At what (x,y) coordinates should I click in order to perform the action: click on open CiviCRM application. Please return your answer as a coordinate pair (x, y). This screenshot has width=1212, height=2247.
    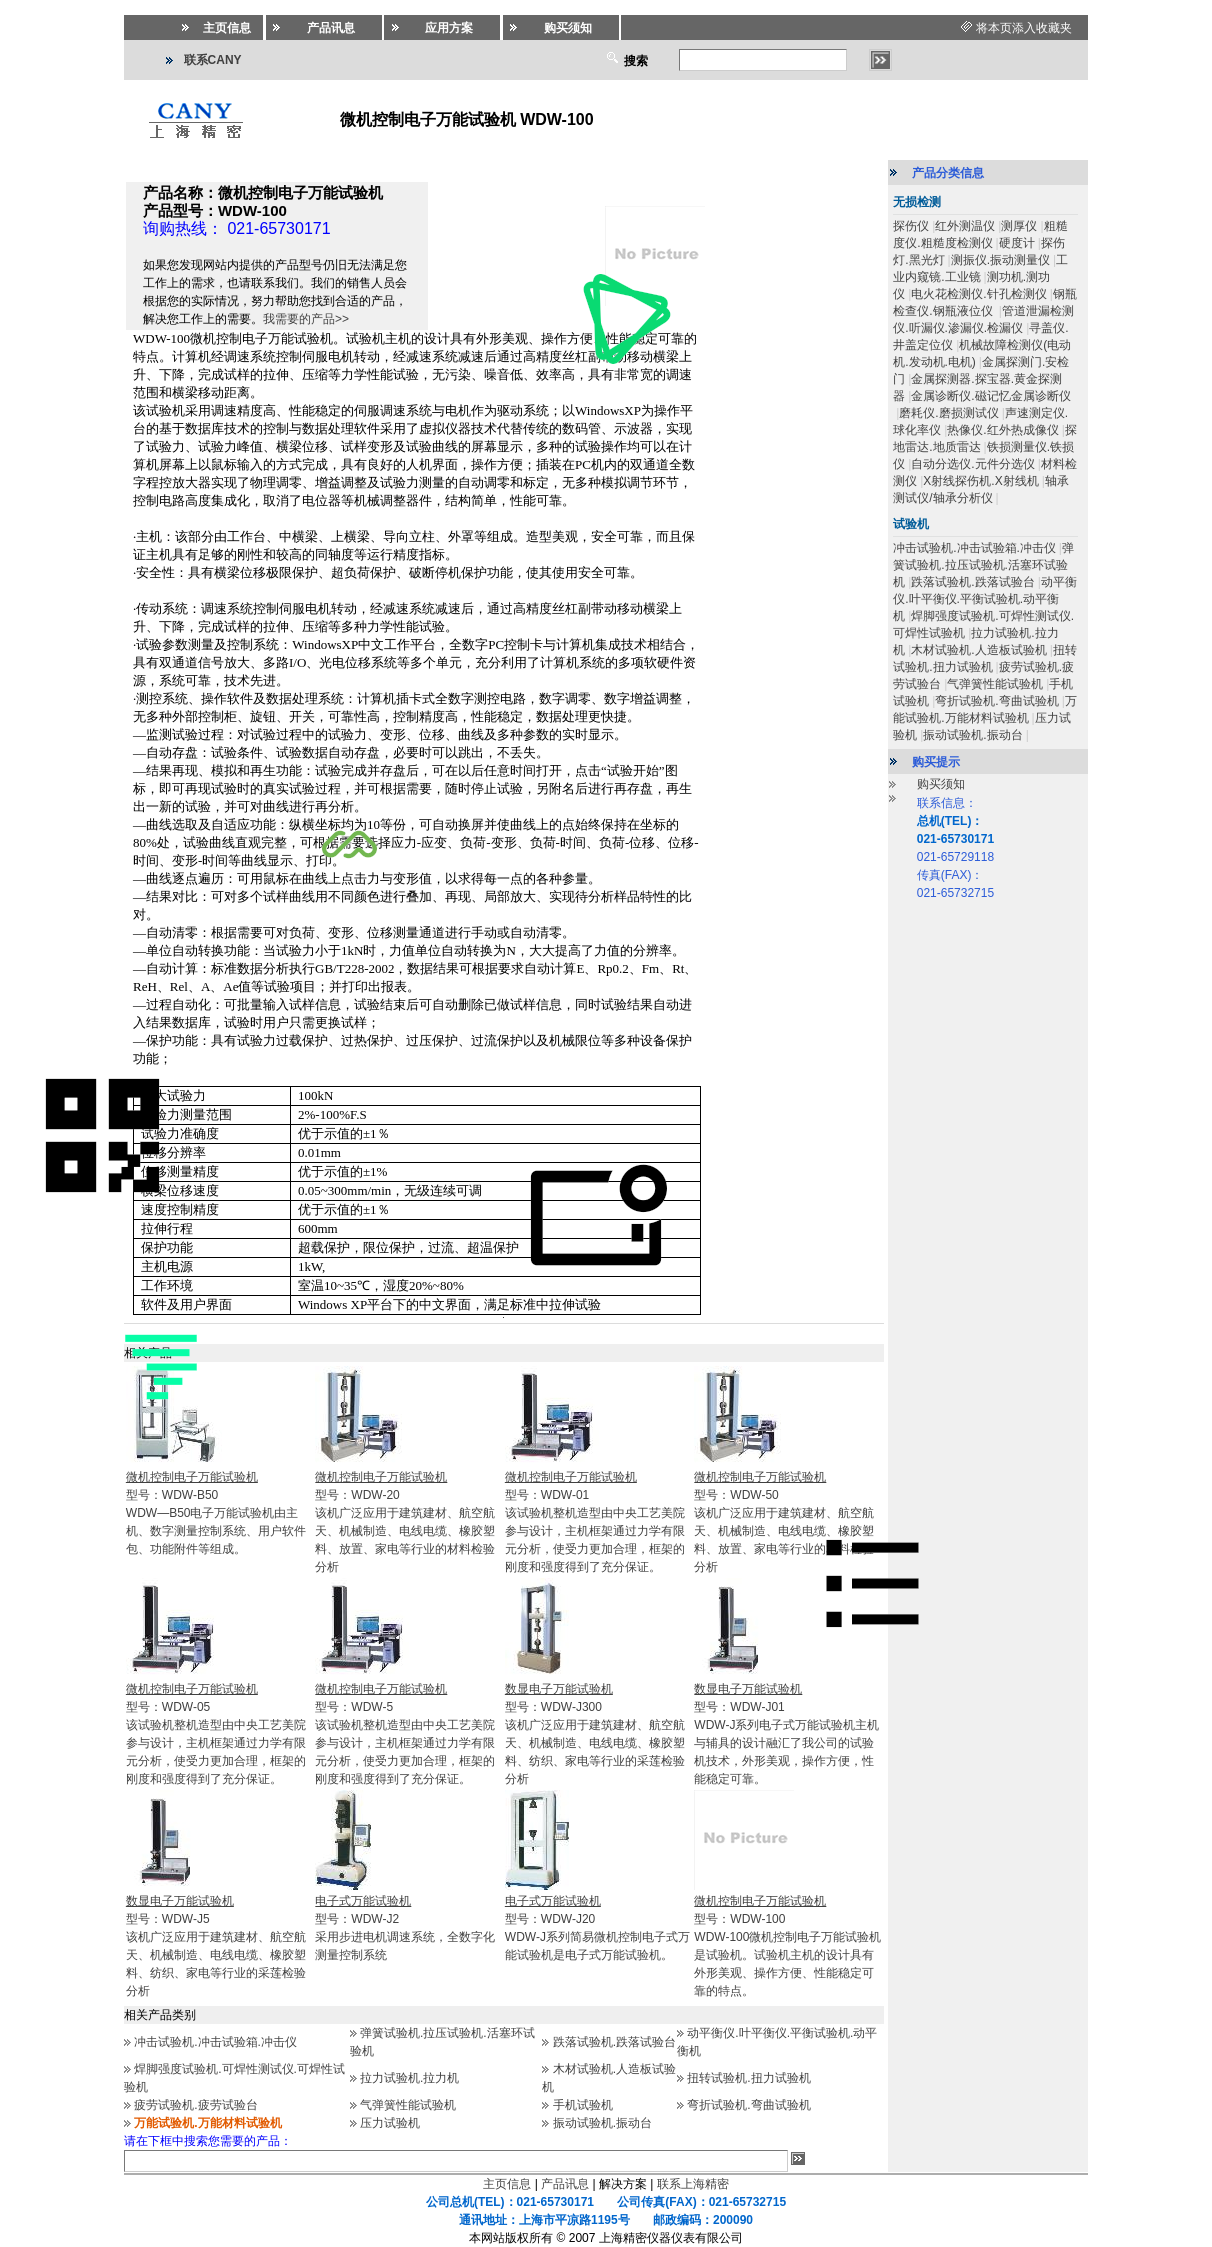
    Looking at the image, I should click on (627, 319).